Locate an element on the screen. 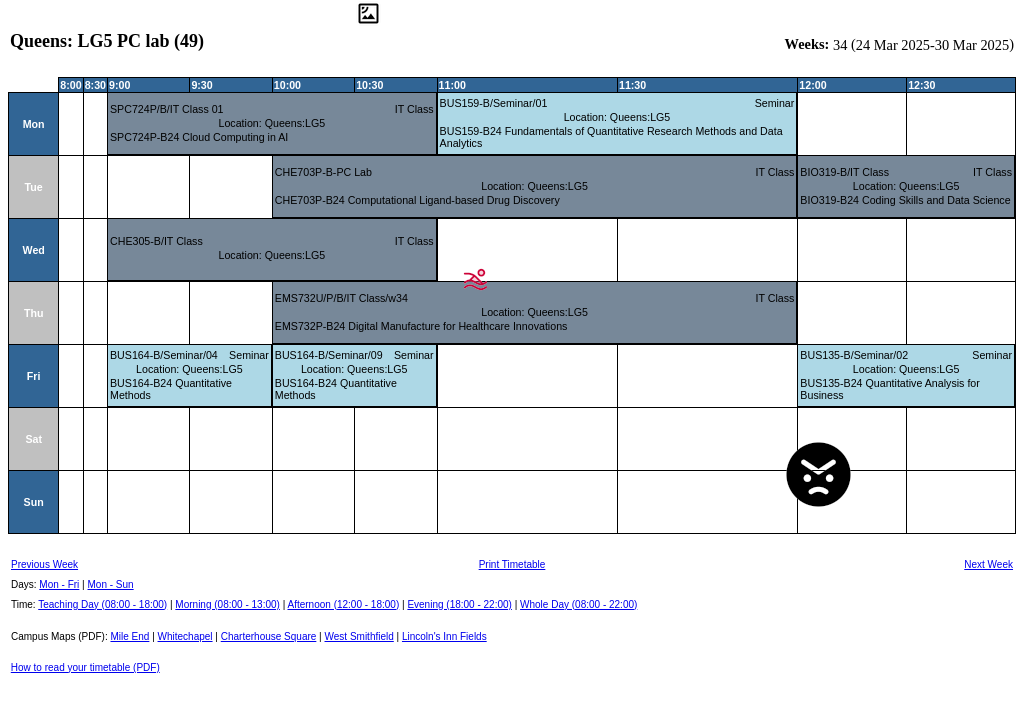  indicates swimming pool or aquatic facilities nearby is located at coordinates (475, 279).